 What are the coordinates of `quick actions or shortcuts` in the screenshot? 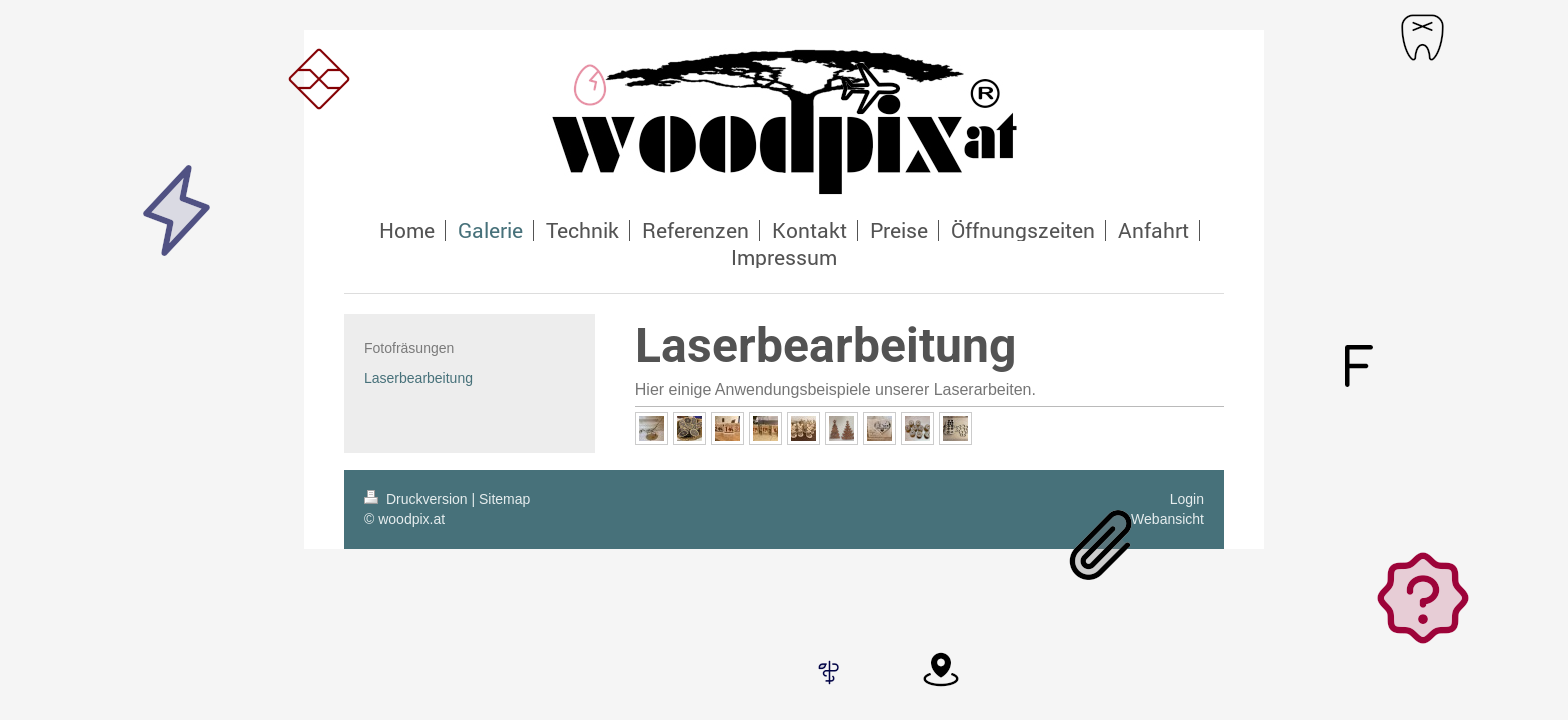 It's located at (176, 210).